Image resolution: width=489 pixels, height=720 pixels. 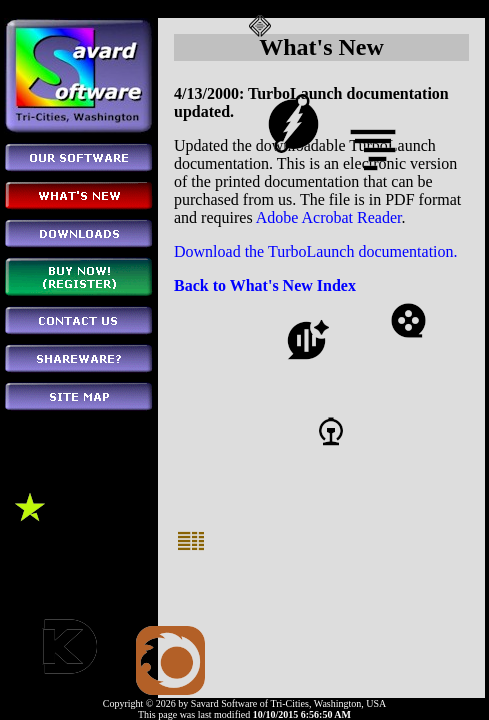 What do you see at coordinates (306, 340) in the screenshot?
I see `start a voice conversation with AI assistant` at bounding box center [306, 340].